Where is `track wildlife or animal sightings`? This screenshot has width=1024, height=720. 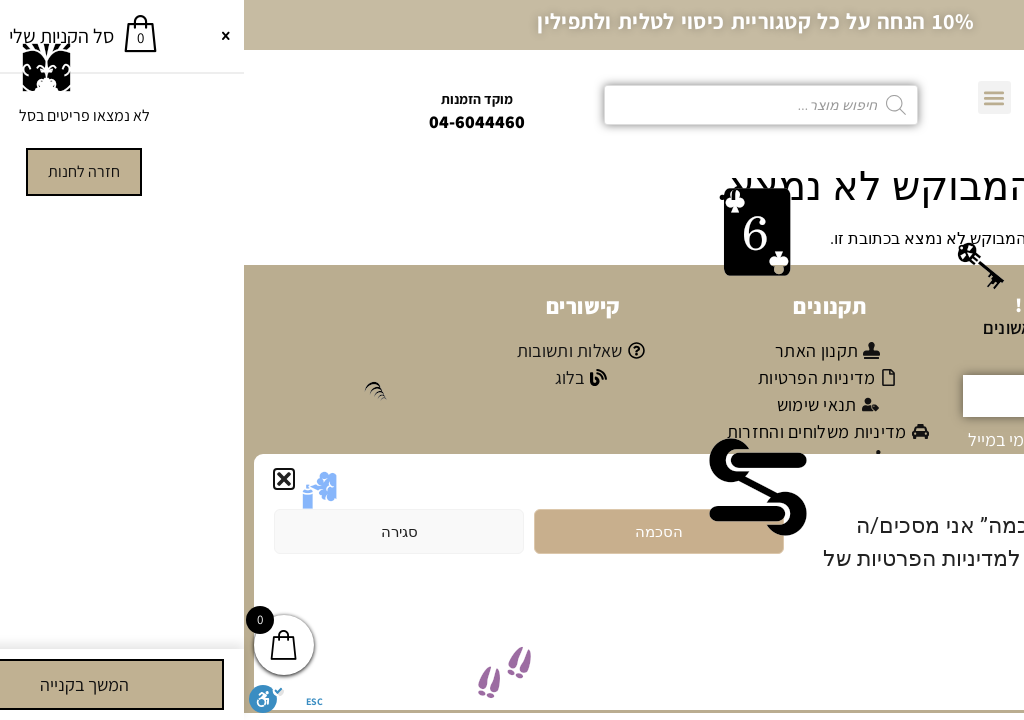
track wildlife or animal sightings is located at coordinates (504, 672).